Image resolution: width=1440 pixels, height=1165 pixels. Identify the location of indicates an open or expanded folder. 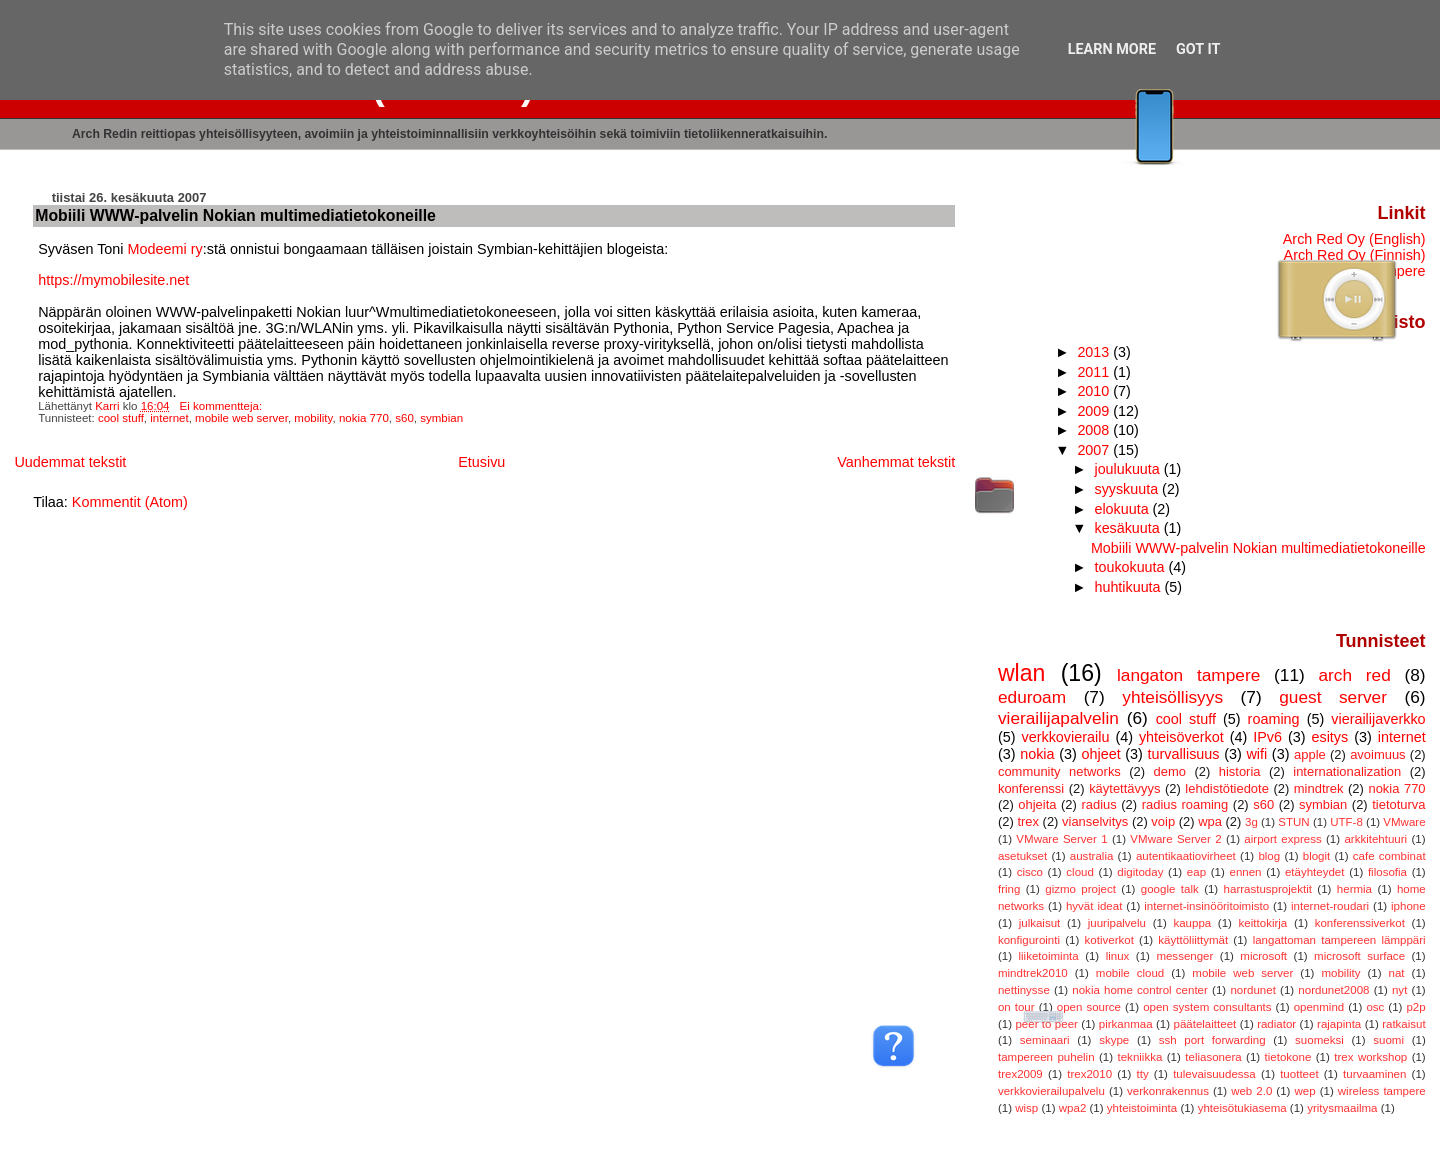
(994, 494).